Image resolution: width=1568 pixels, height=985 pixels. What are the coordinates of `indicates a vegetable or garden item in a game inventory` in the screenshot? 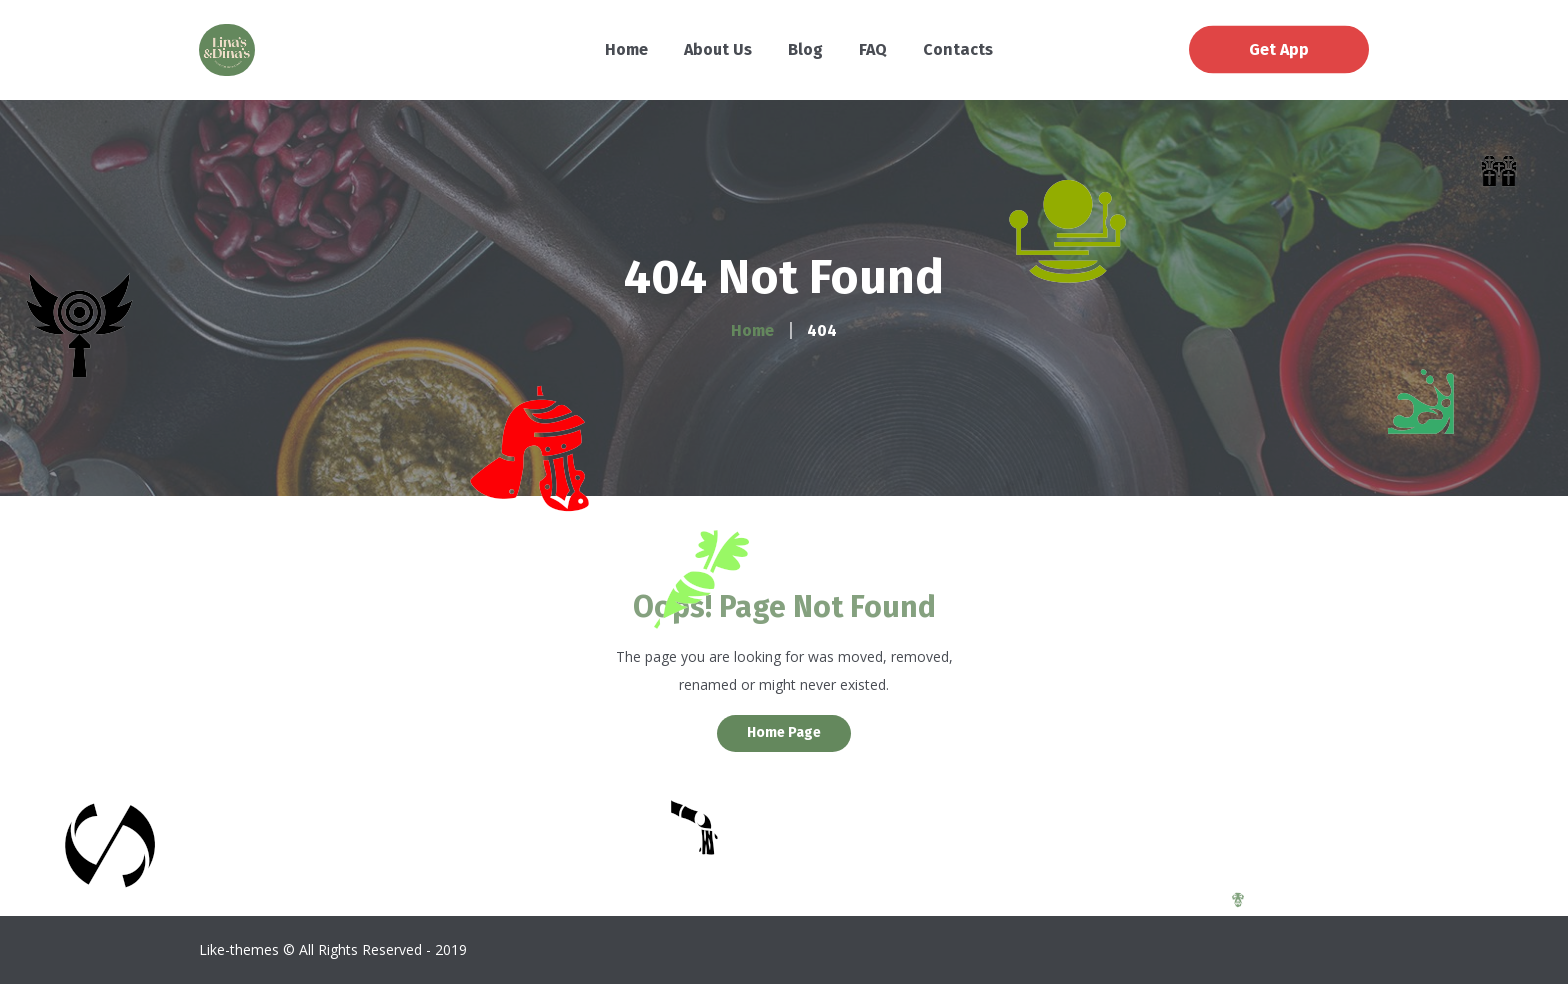 It's located at (701, 579).